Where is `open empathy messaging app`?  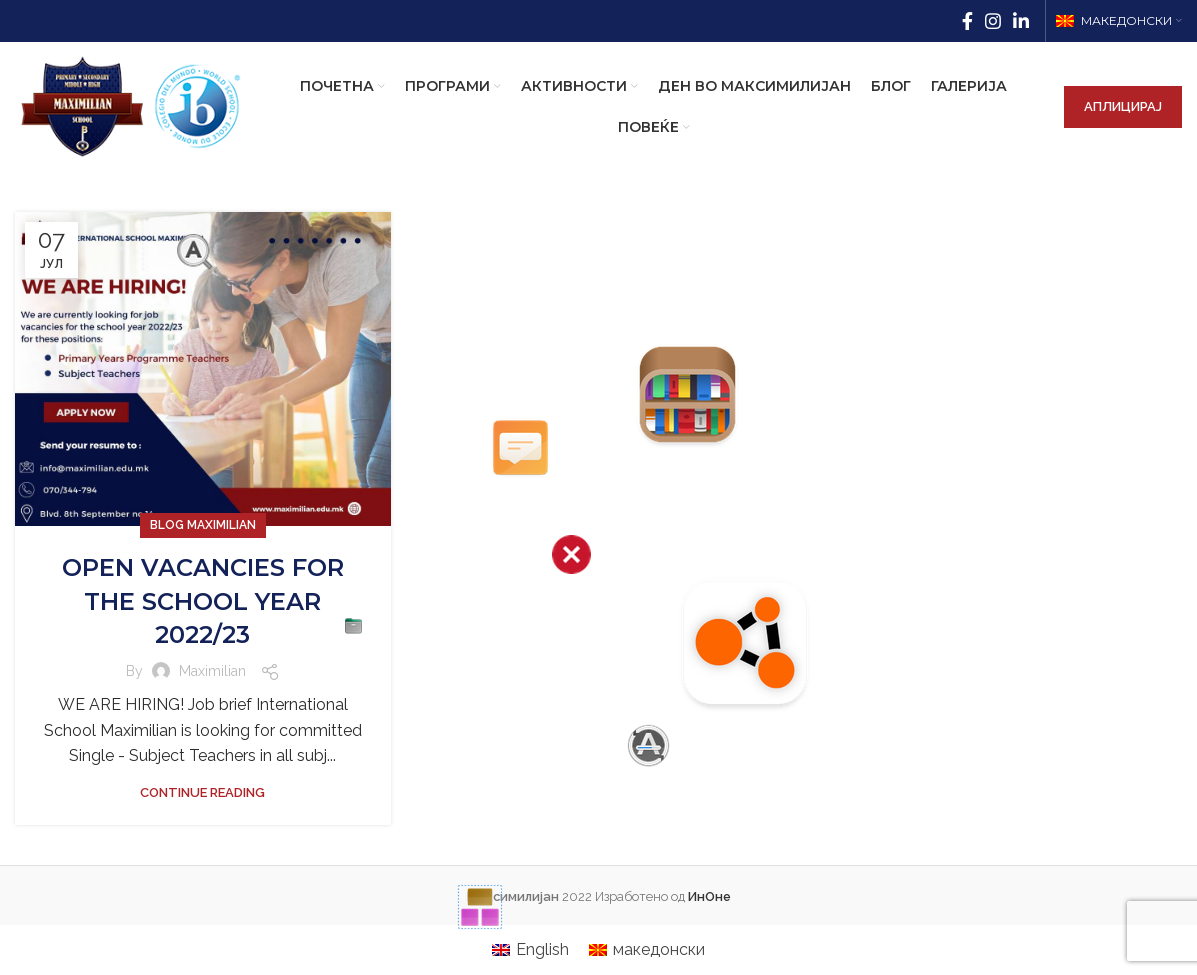 open empathy messaging app is located at coordinates (520, 447).